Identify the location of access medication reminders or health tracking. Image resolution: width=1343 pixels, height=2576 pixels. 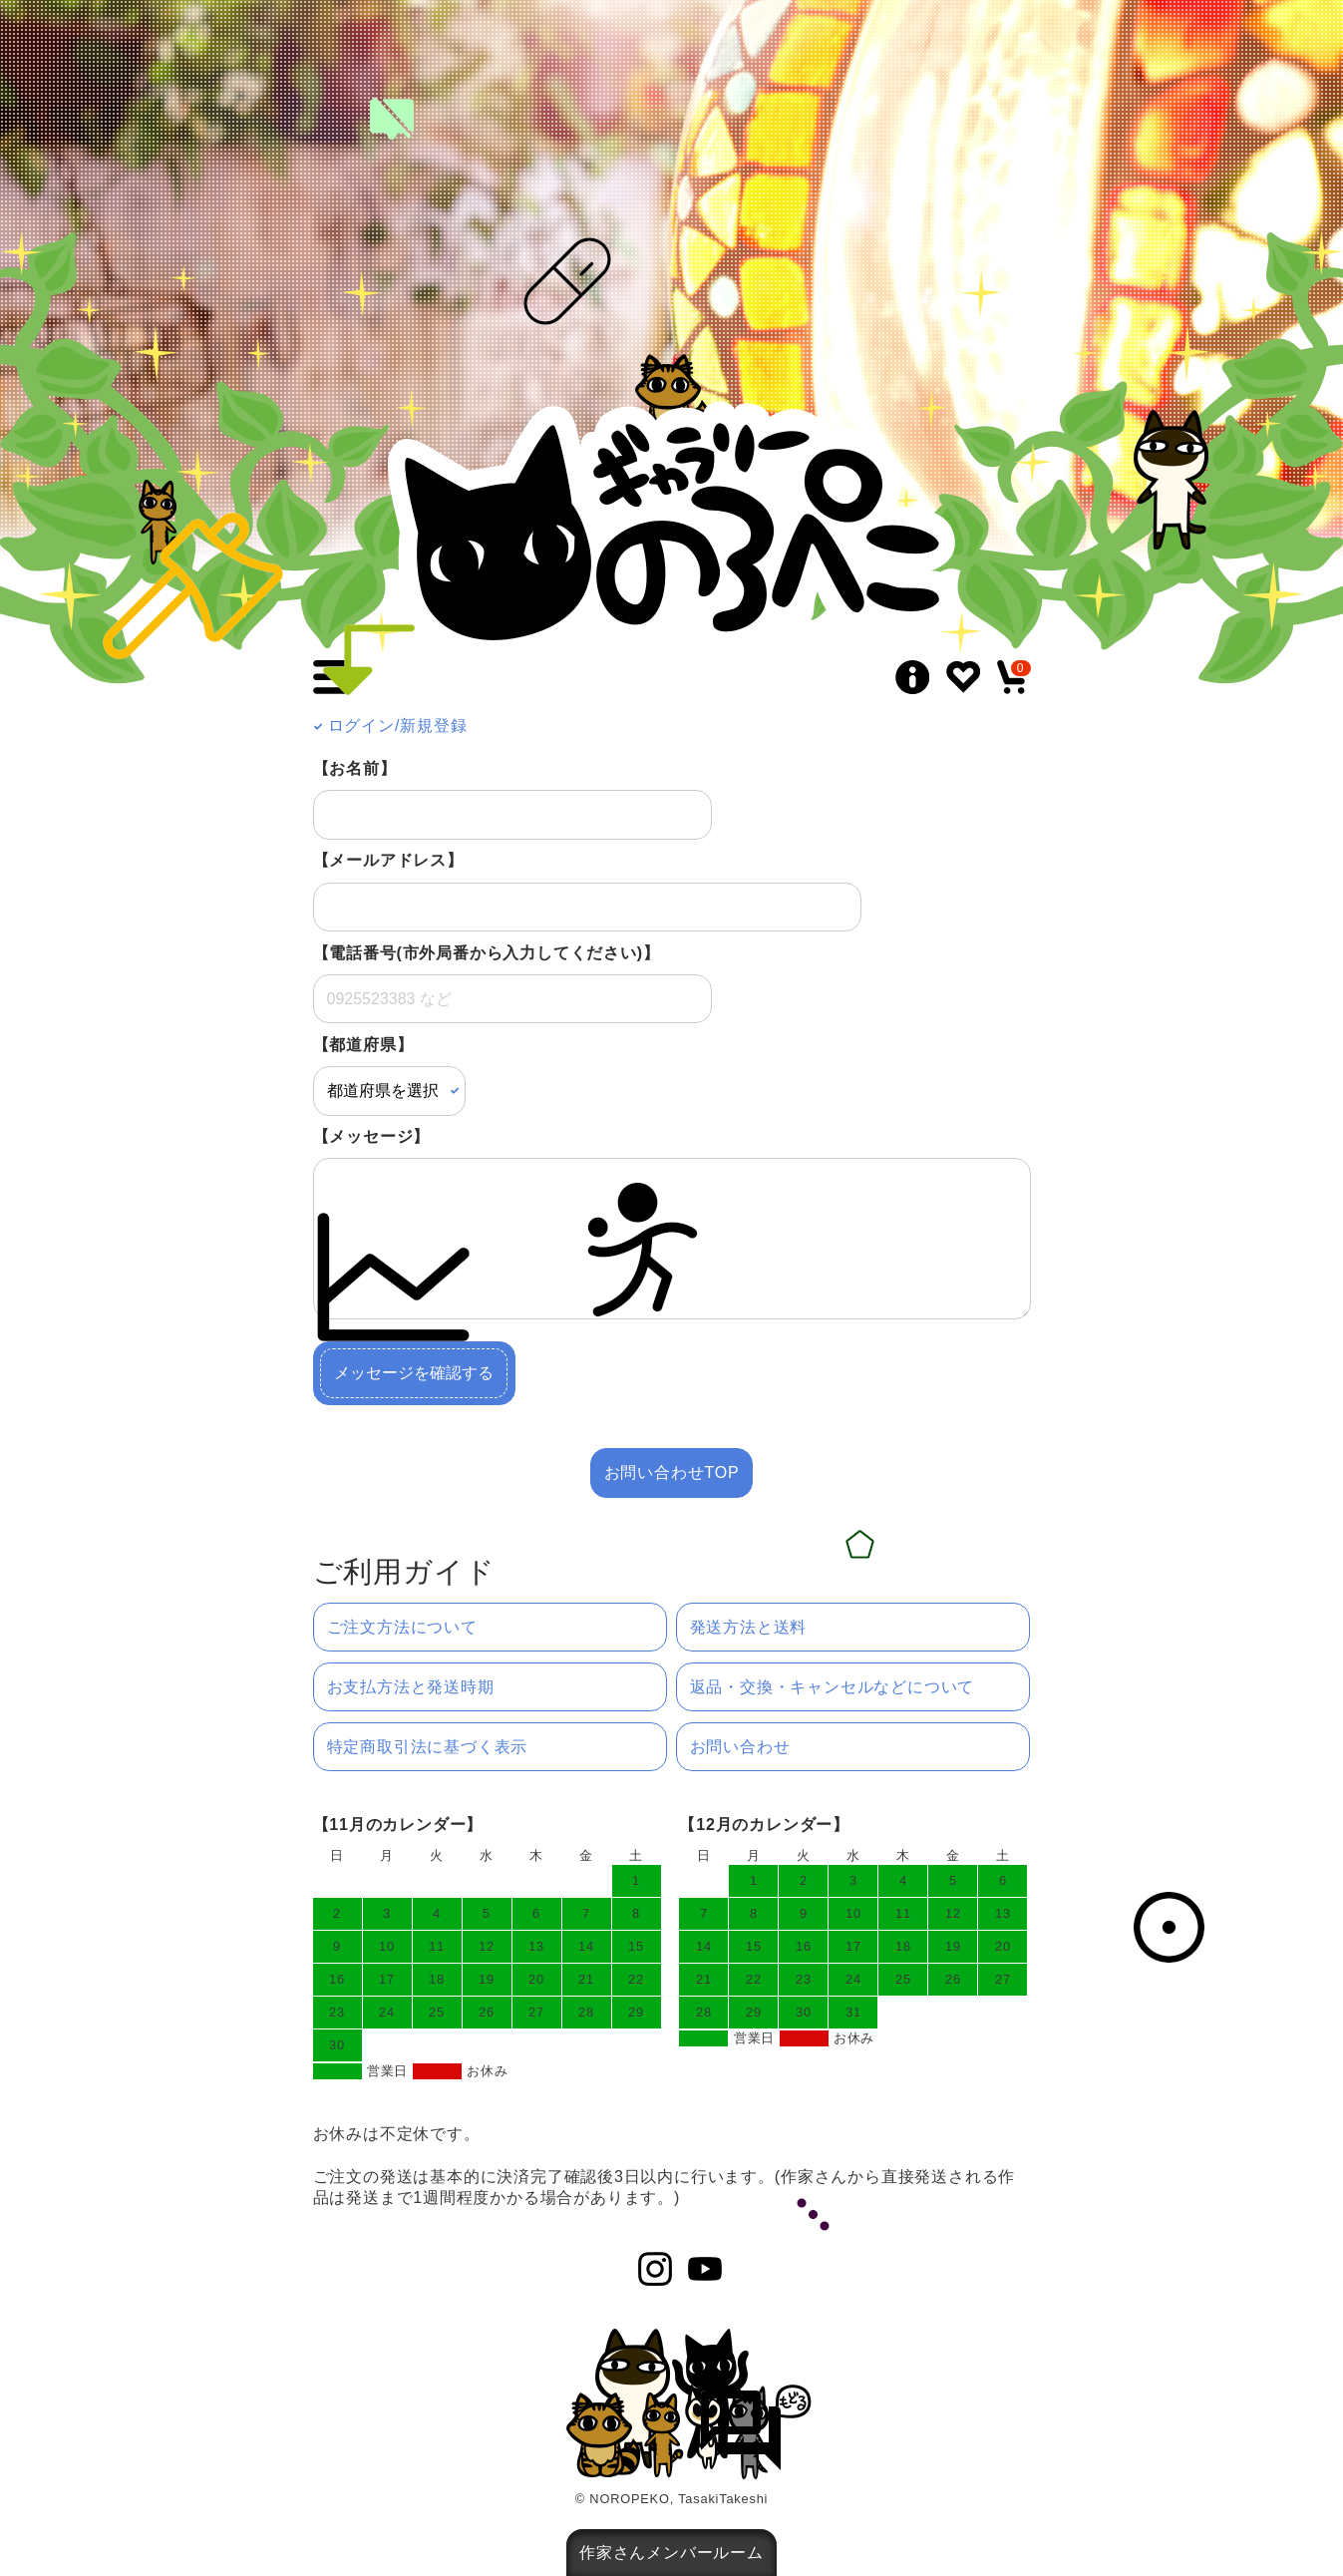
(567, 281).